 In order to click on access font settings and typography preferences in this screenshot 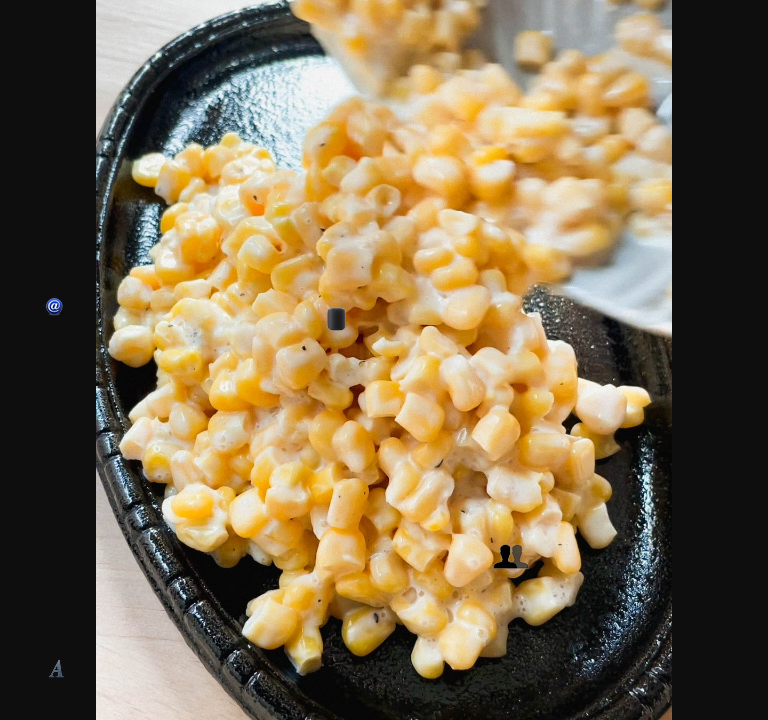, I will do `click(56, 668)`.